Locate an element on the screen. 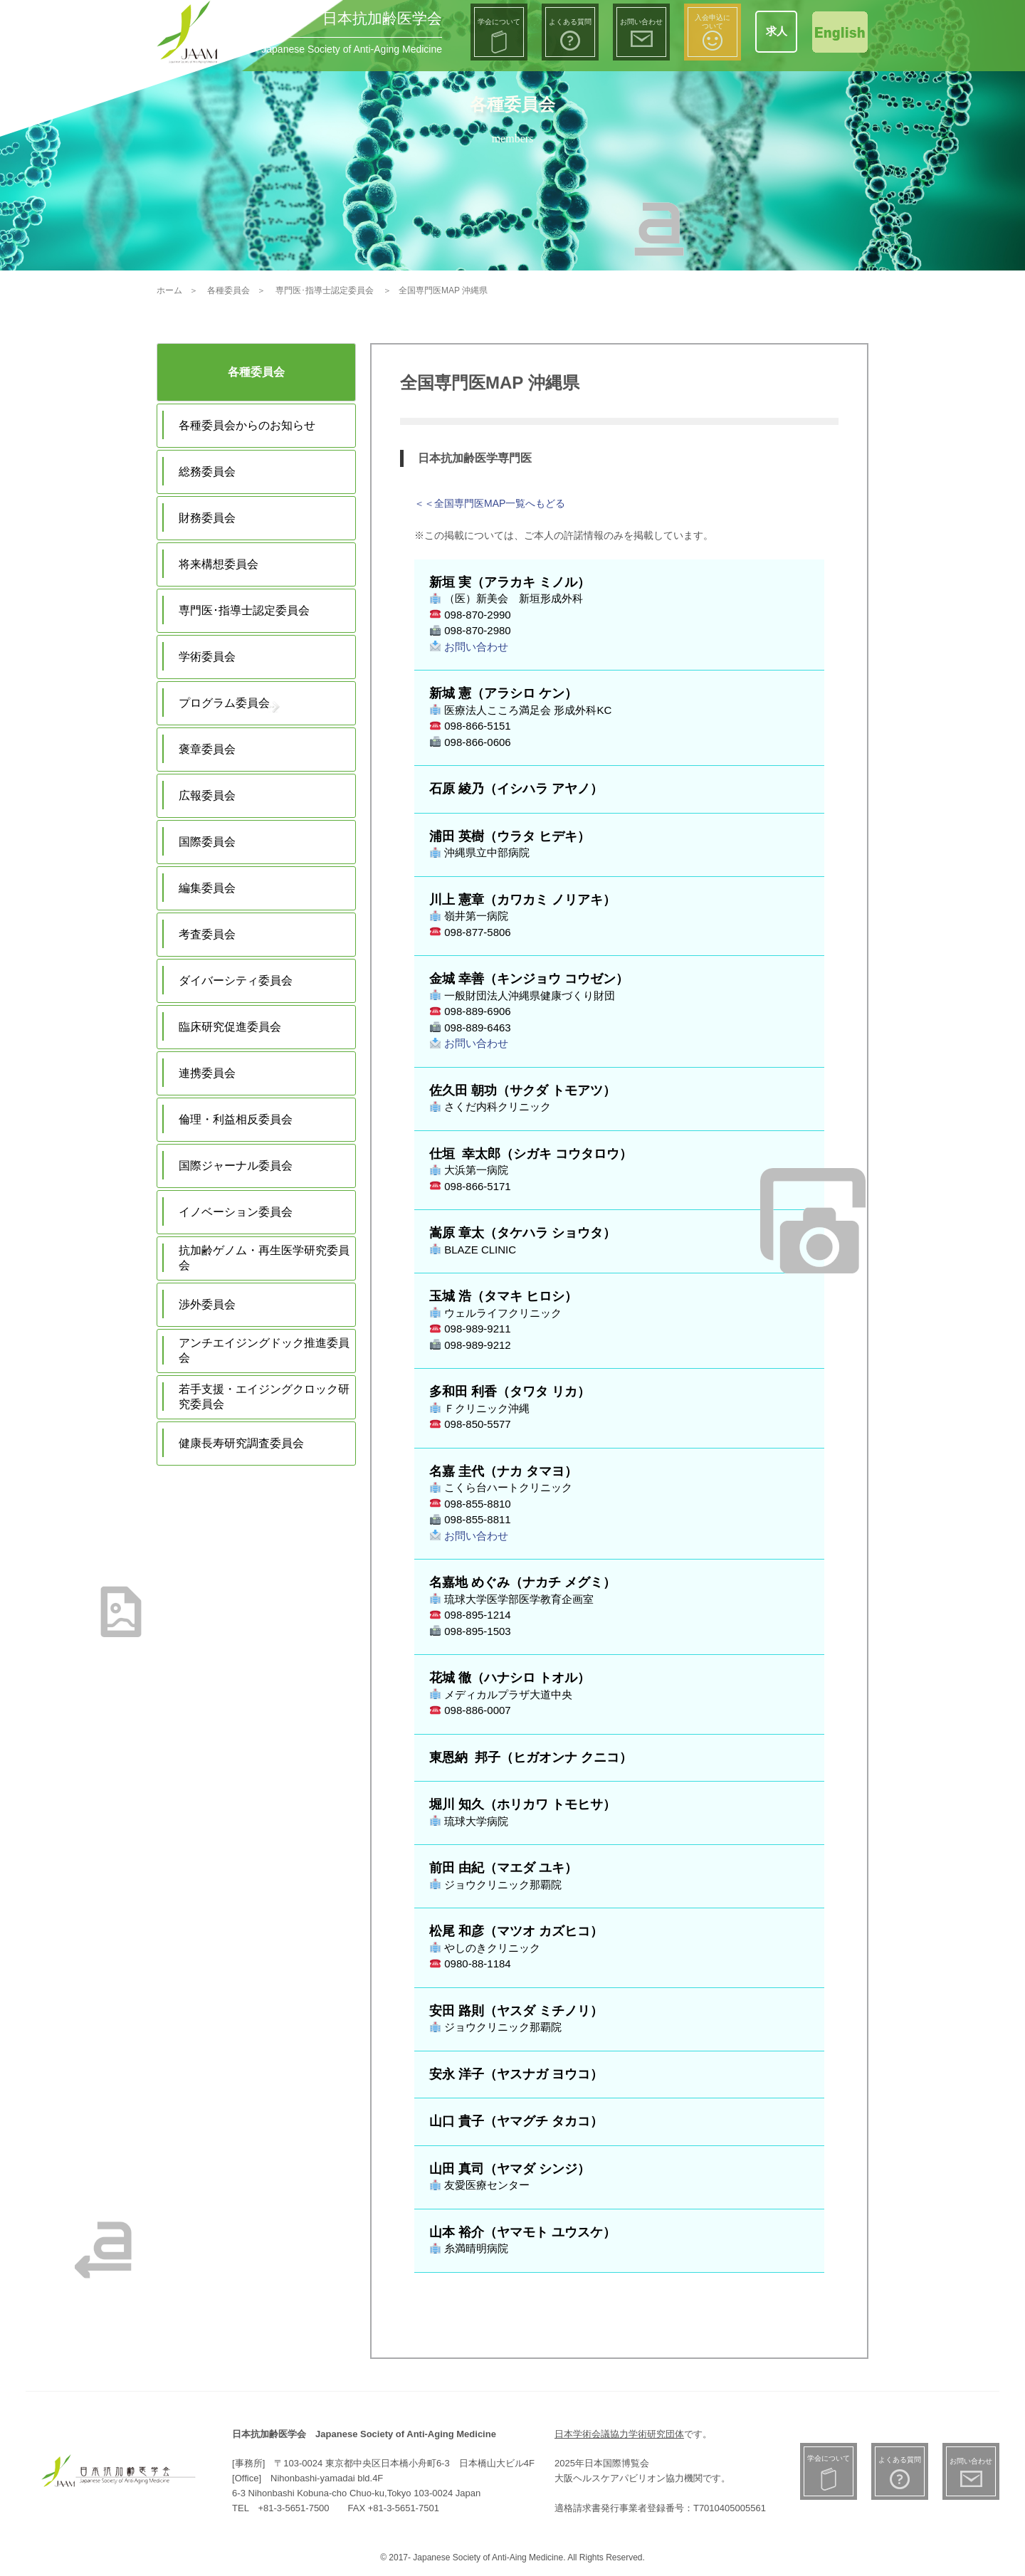  indicates a drawing or illustration file is located at coordinates (121, 1610).